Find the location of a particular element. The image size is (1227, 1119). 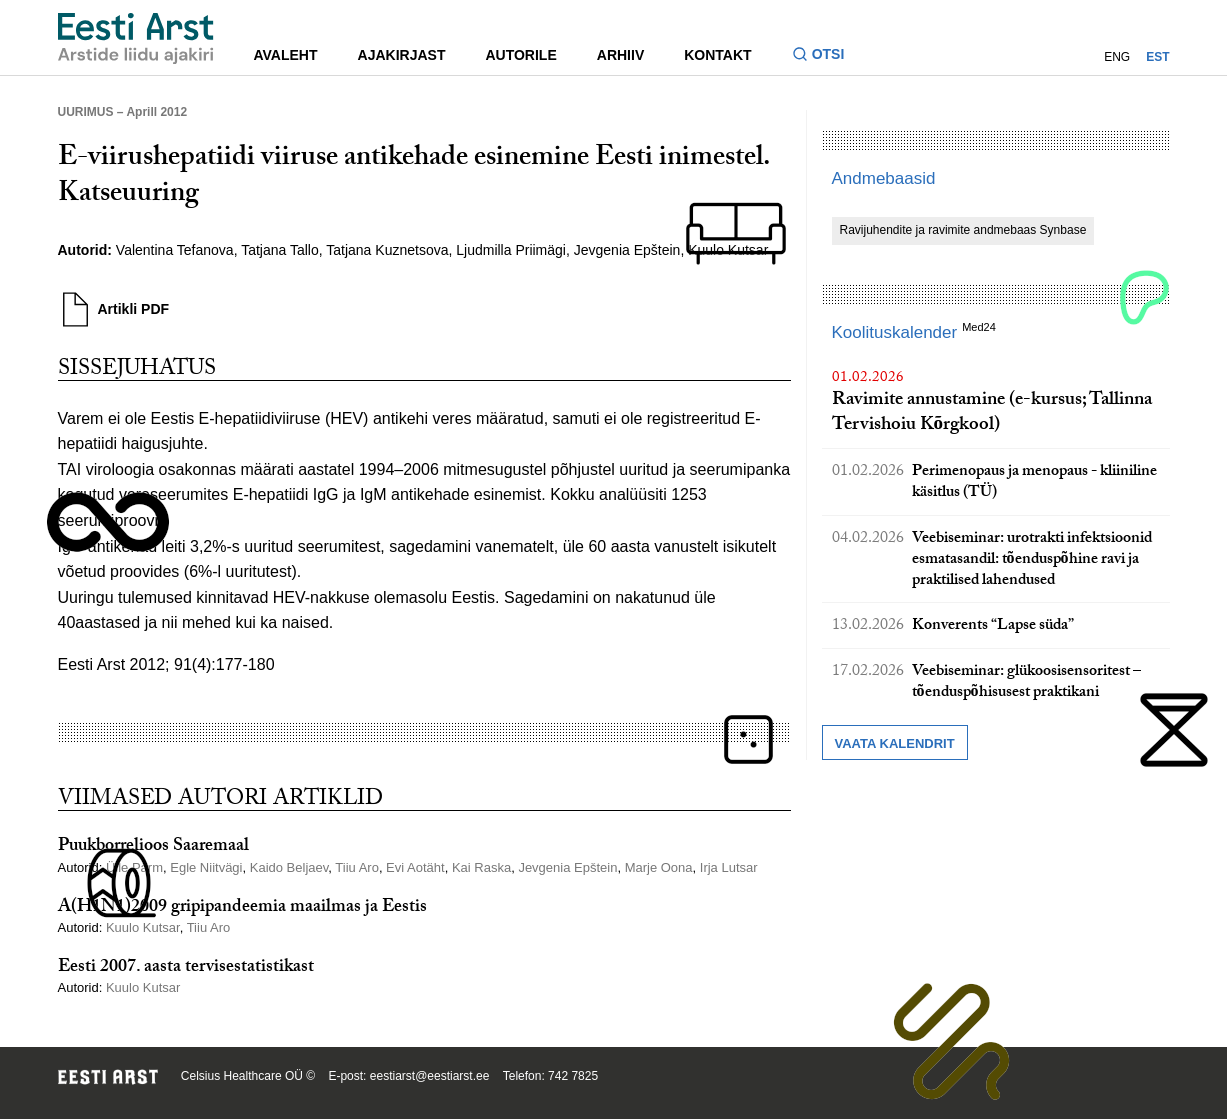

view tire information or status is located at coordinates (119, 883).